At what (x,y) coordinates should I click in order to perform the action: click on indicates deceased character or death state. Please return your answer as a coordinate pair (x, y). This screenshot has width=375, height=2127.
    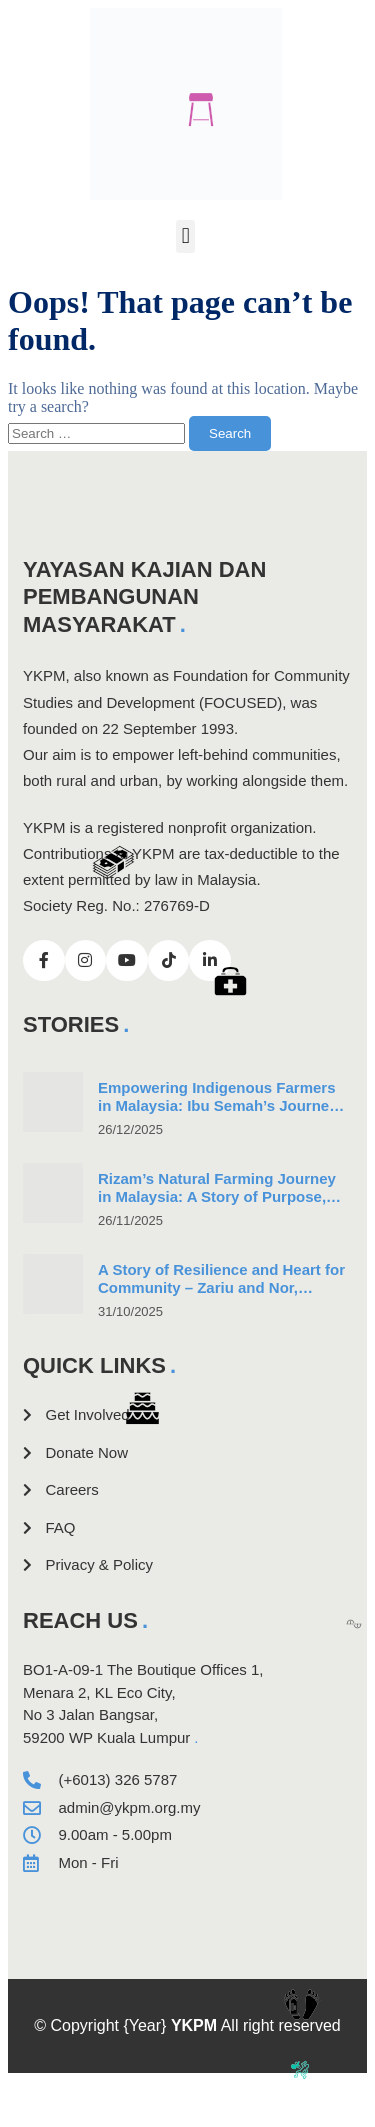
    Looking at the image, I should click on (301, 2004).